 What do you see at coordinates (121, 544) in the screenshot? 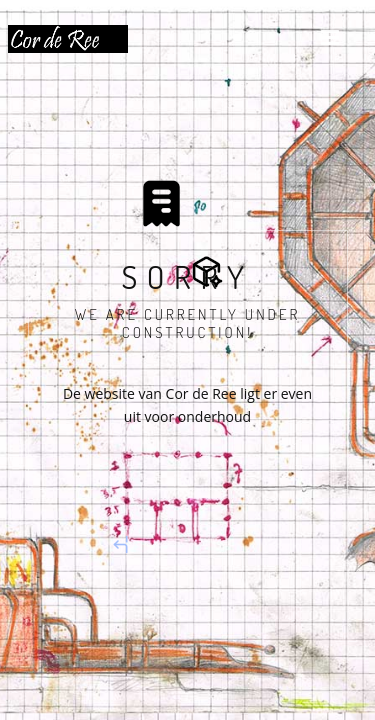
I see `take the next left turn` at bounding box center [121, 544].